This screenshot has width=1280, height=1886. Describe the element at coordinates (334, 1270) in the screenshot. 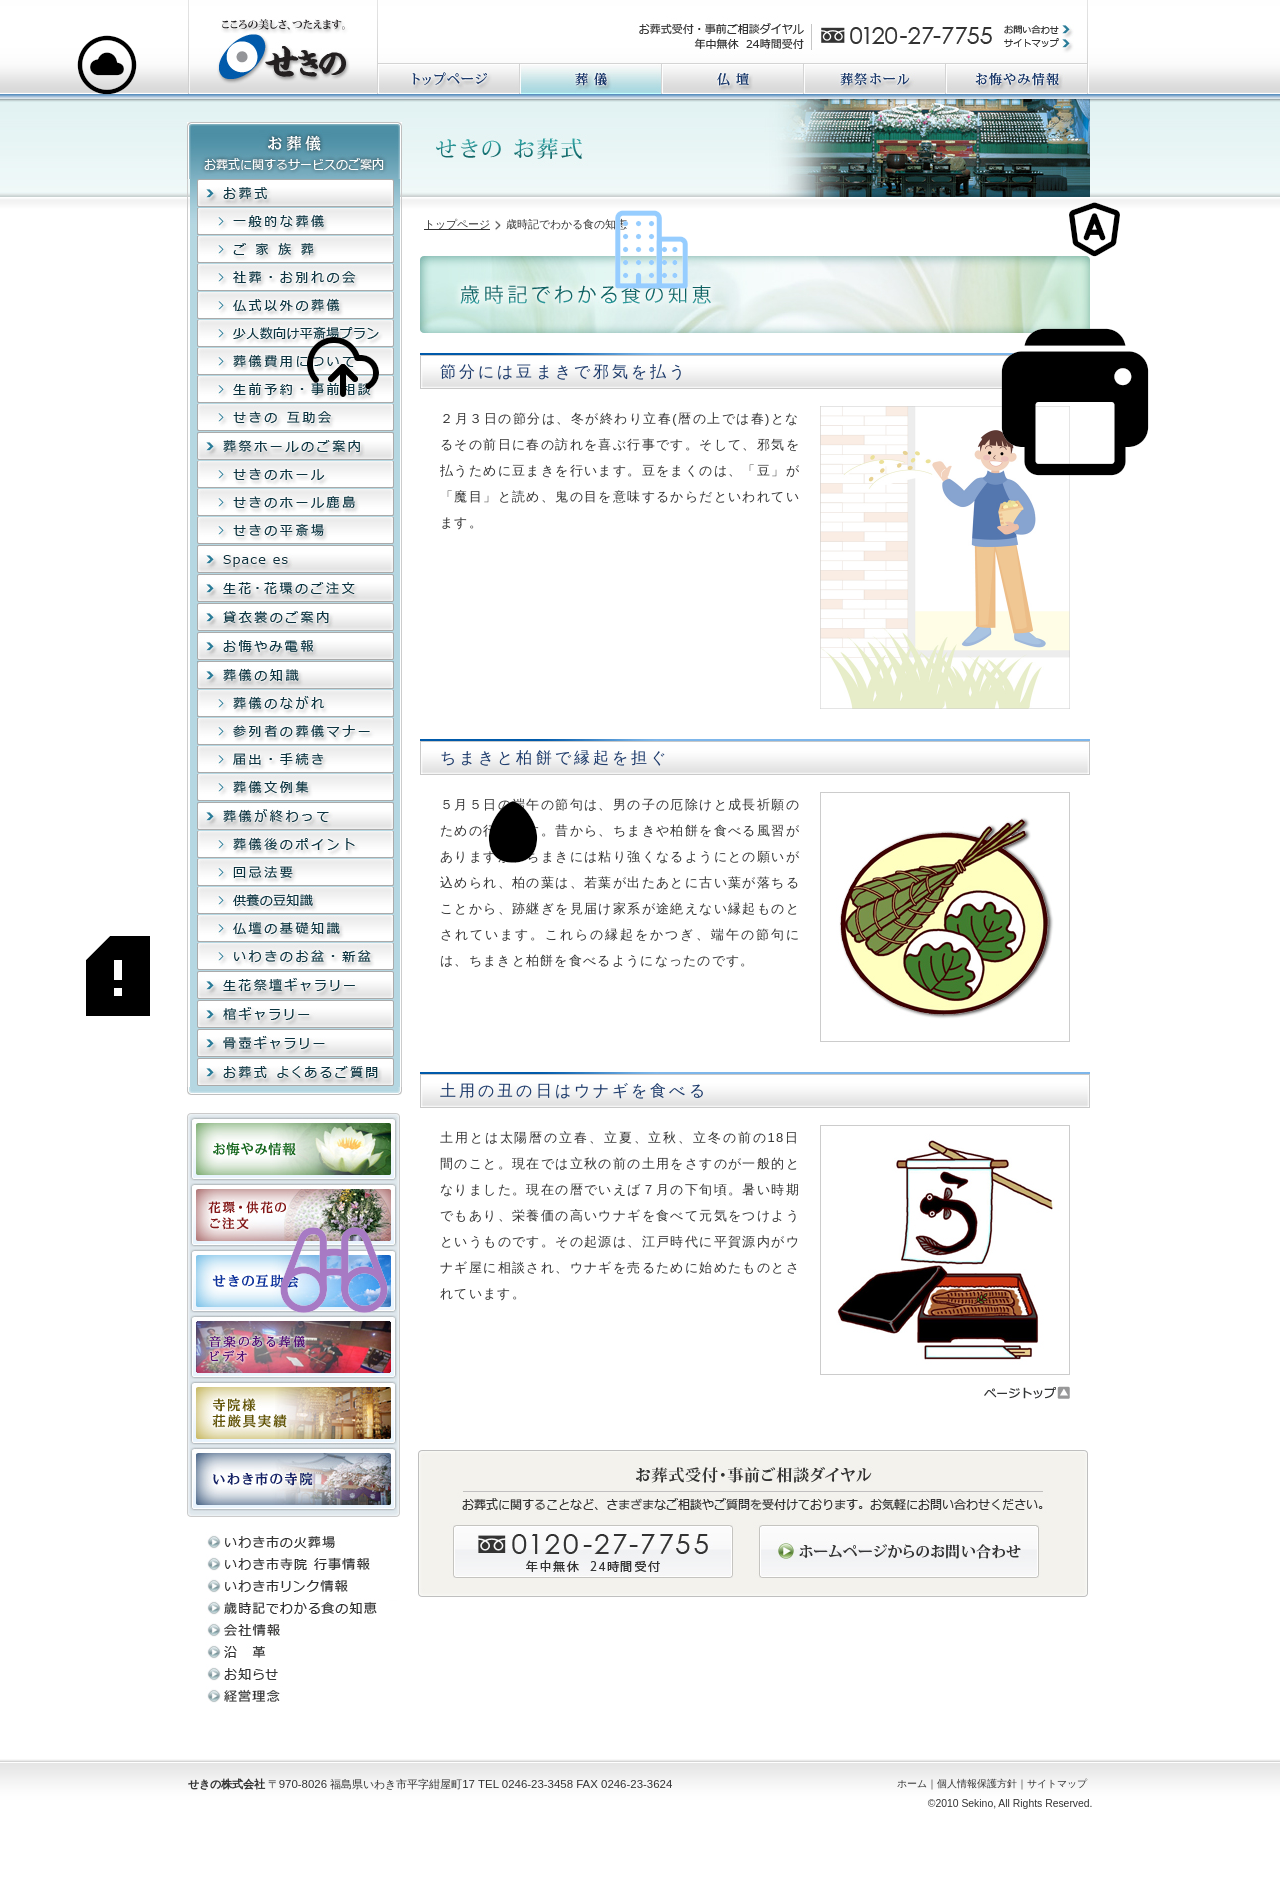

I see `search or explore content` at that location.